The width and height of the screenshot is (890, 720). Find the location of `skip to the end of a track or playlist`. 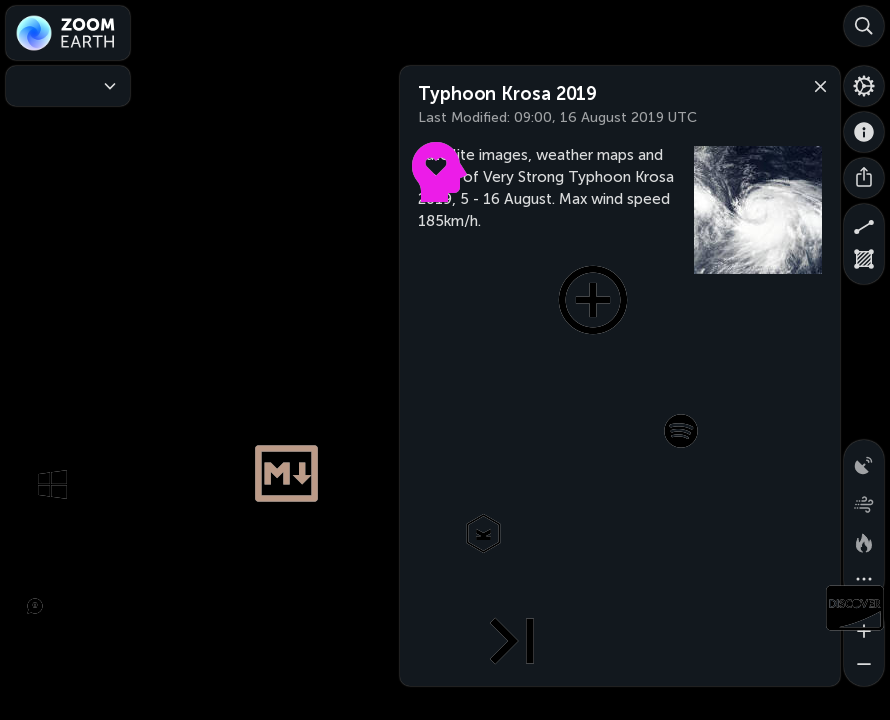

skip to the end of a track or playlist is located at coordinates (515, 641).